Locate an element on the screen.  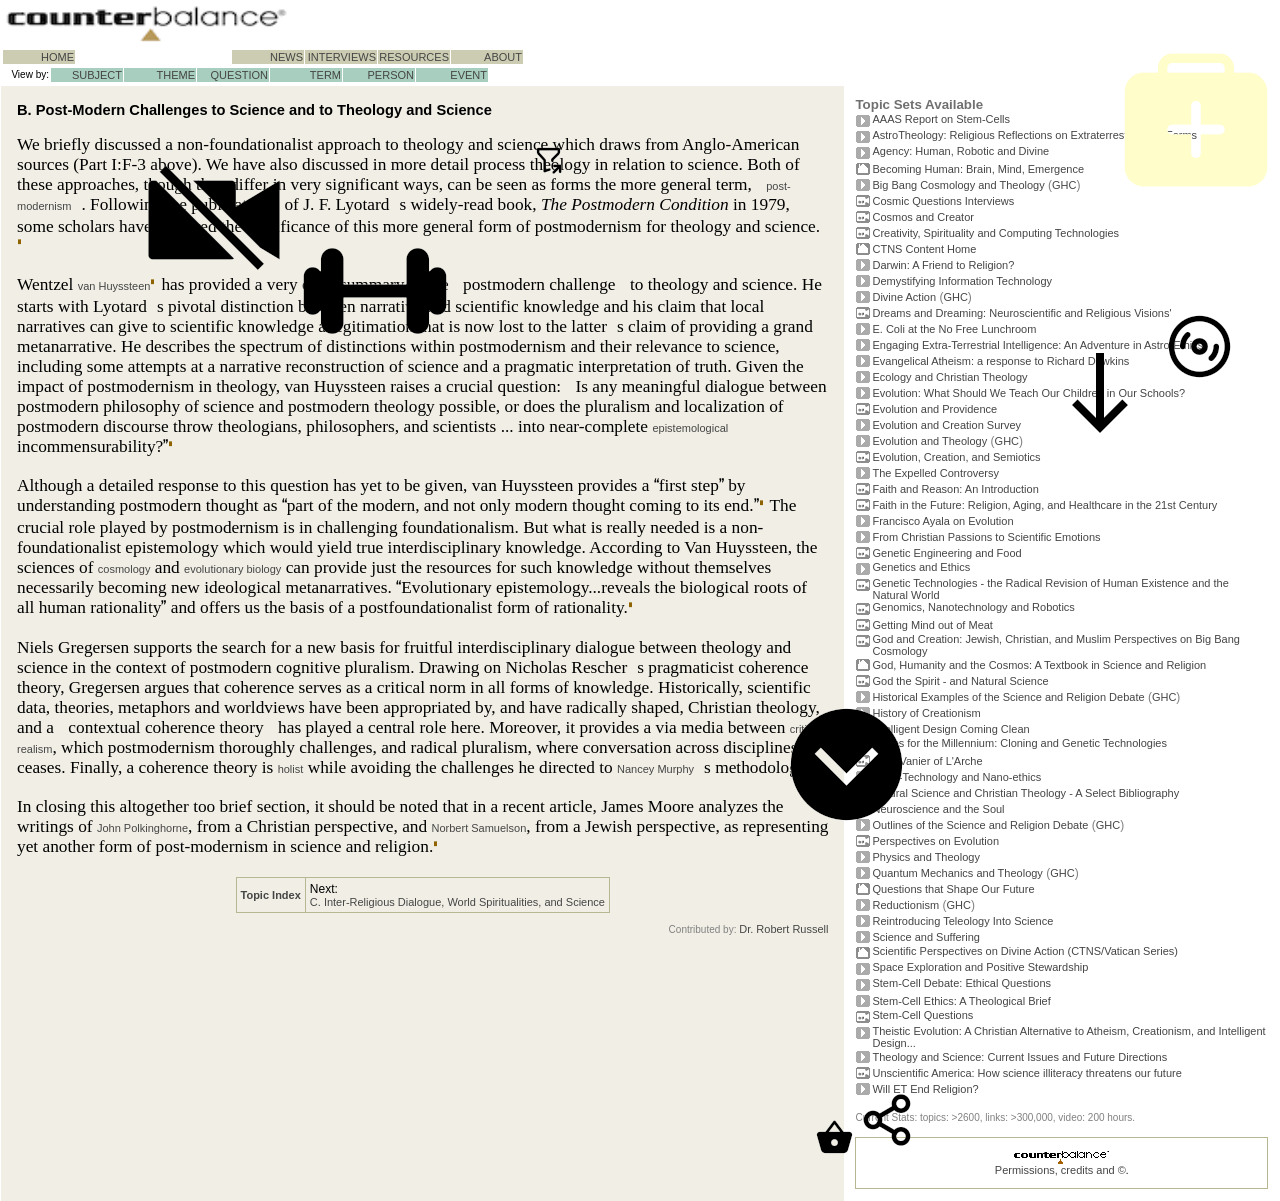
turn off camera or disable video is located at coordinates (214, 220).